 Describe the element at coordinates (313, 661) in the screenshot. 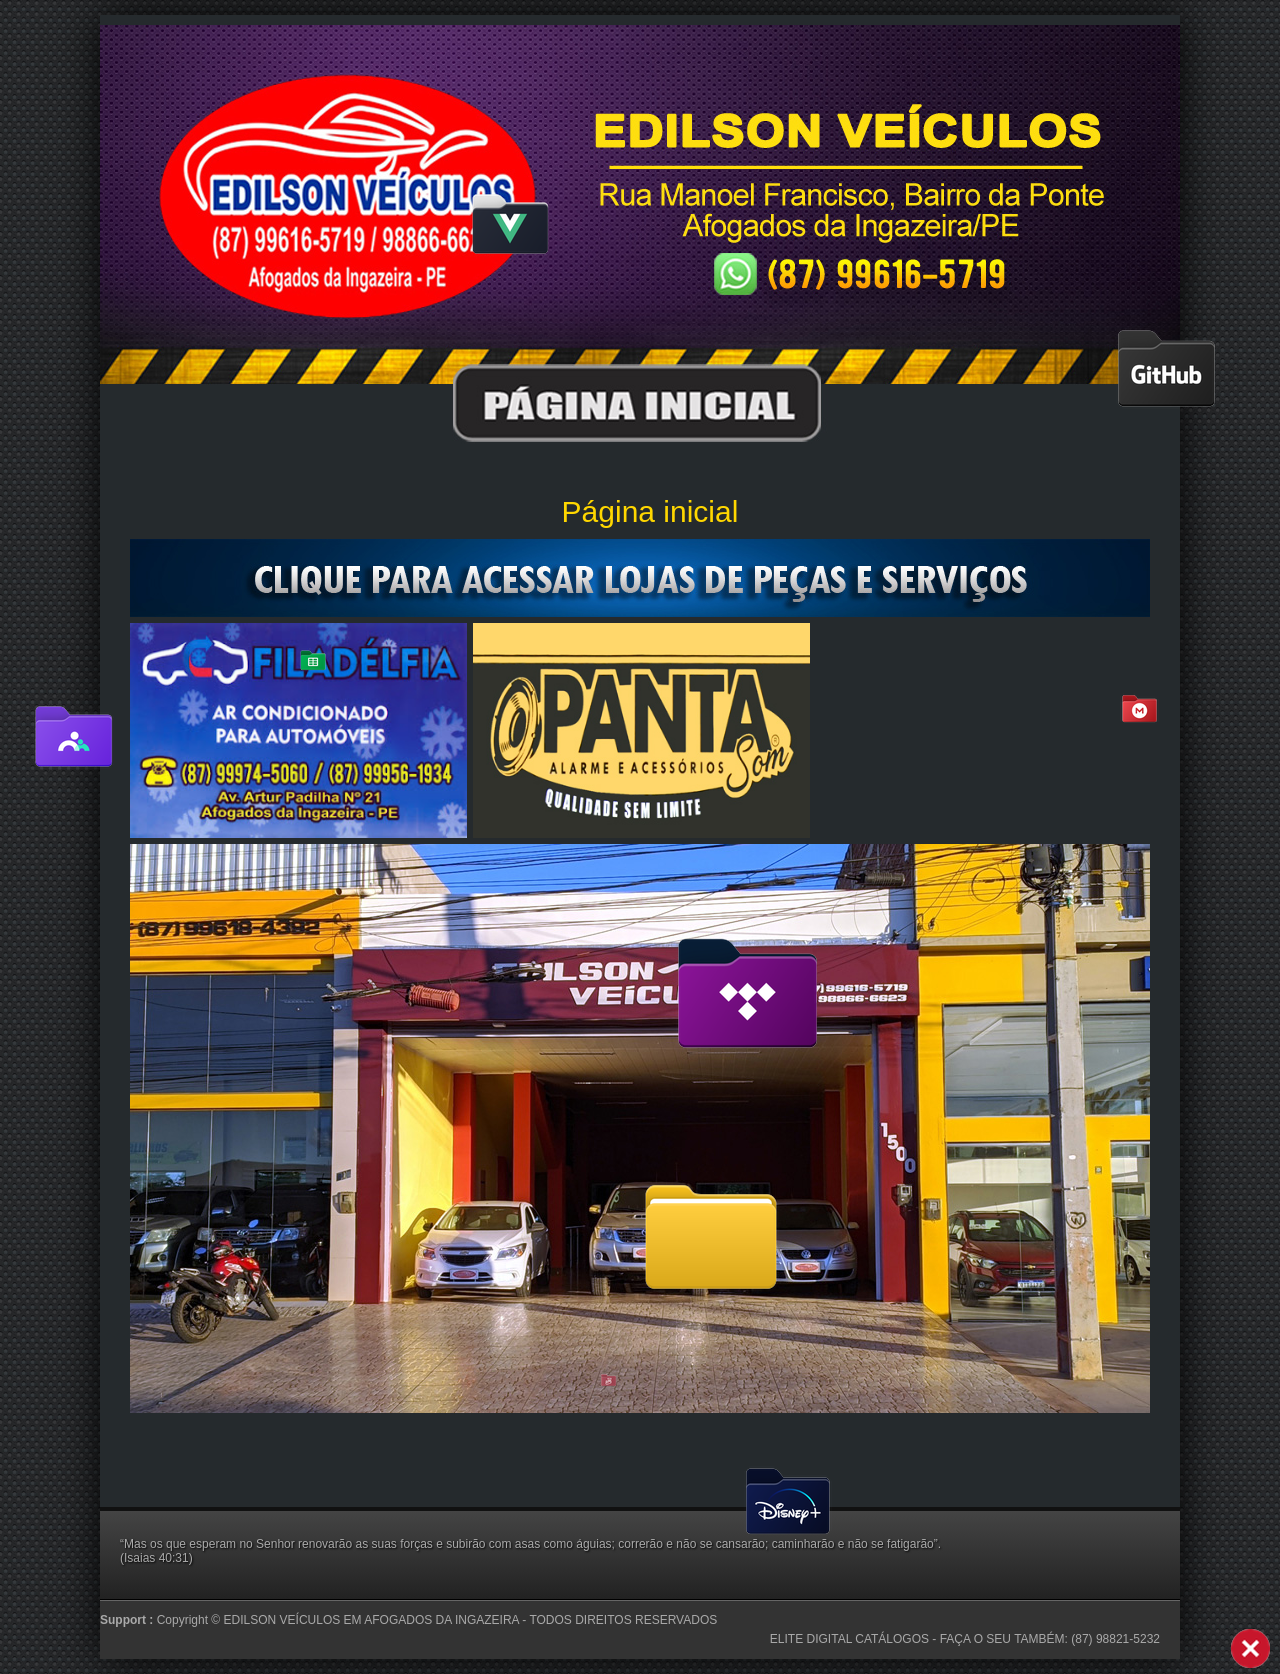

I see `open folder containing Google Sheets files` at that location.